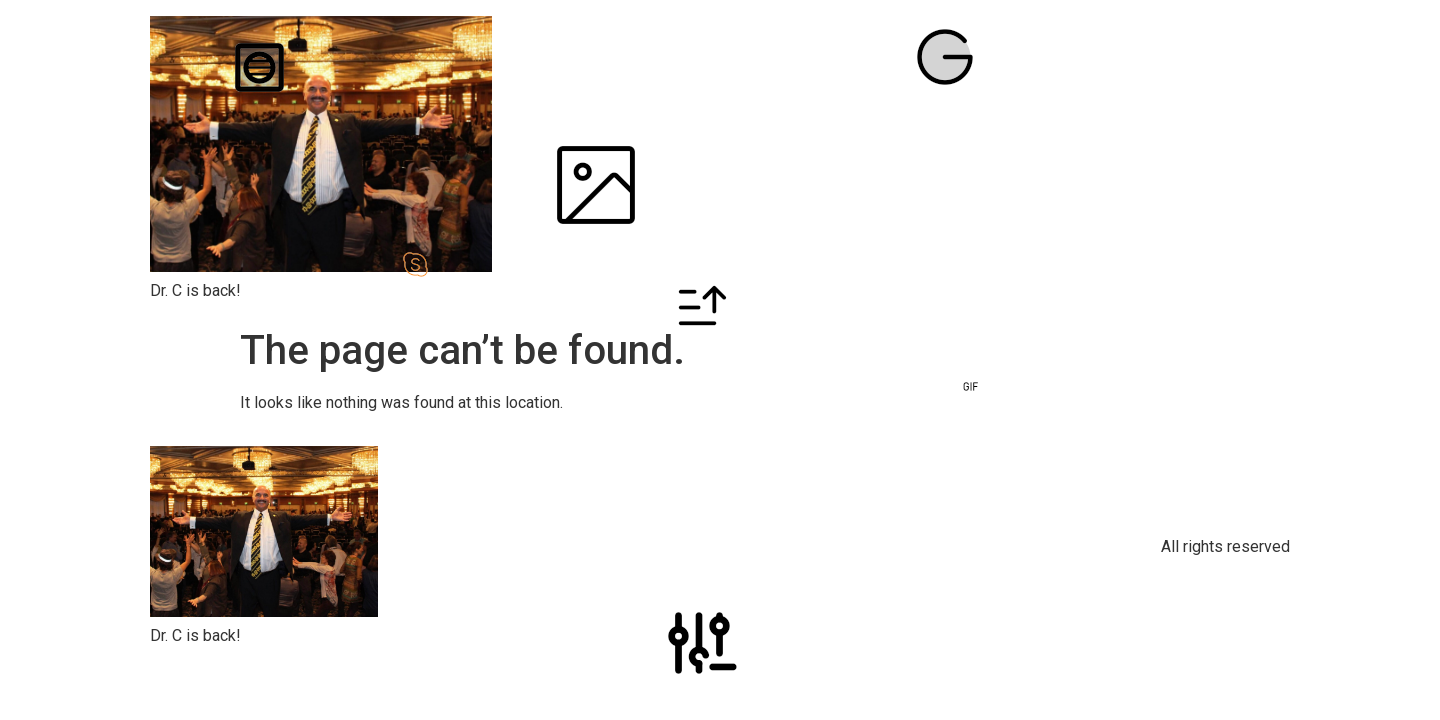  I want to click on open skype app, so click(415, 264).